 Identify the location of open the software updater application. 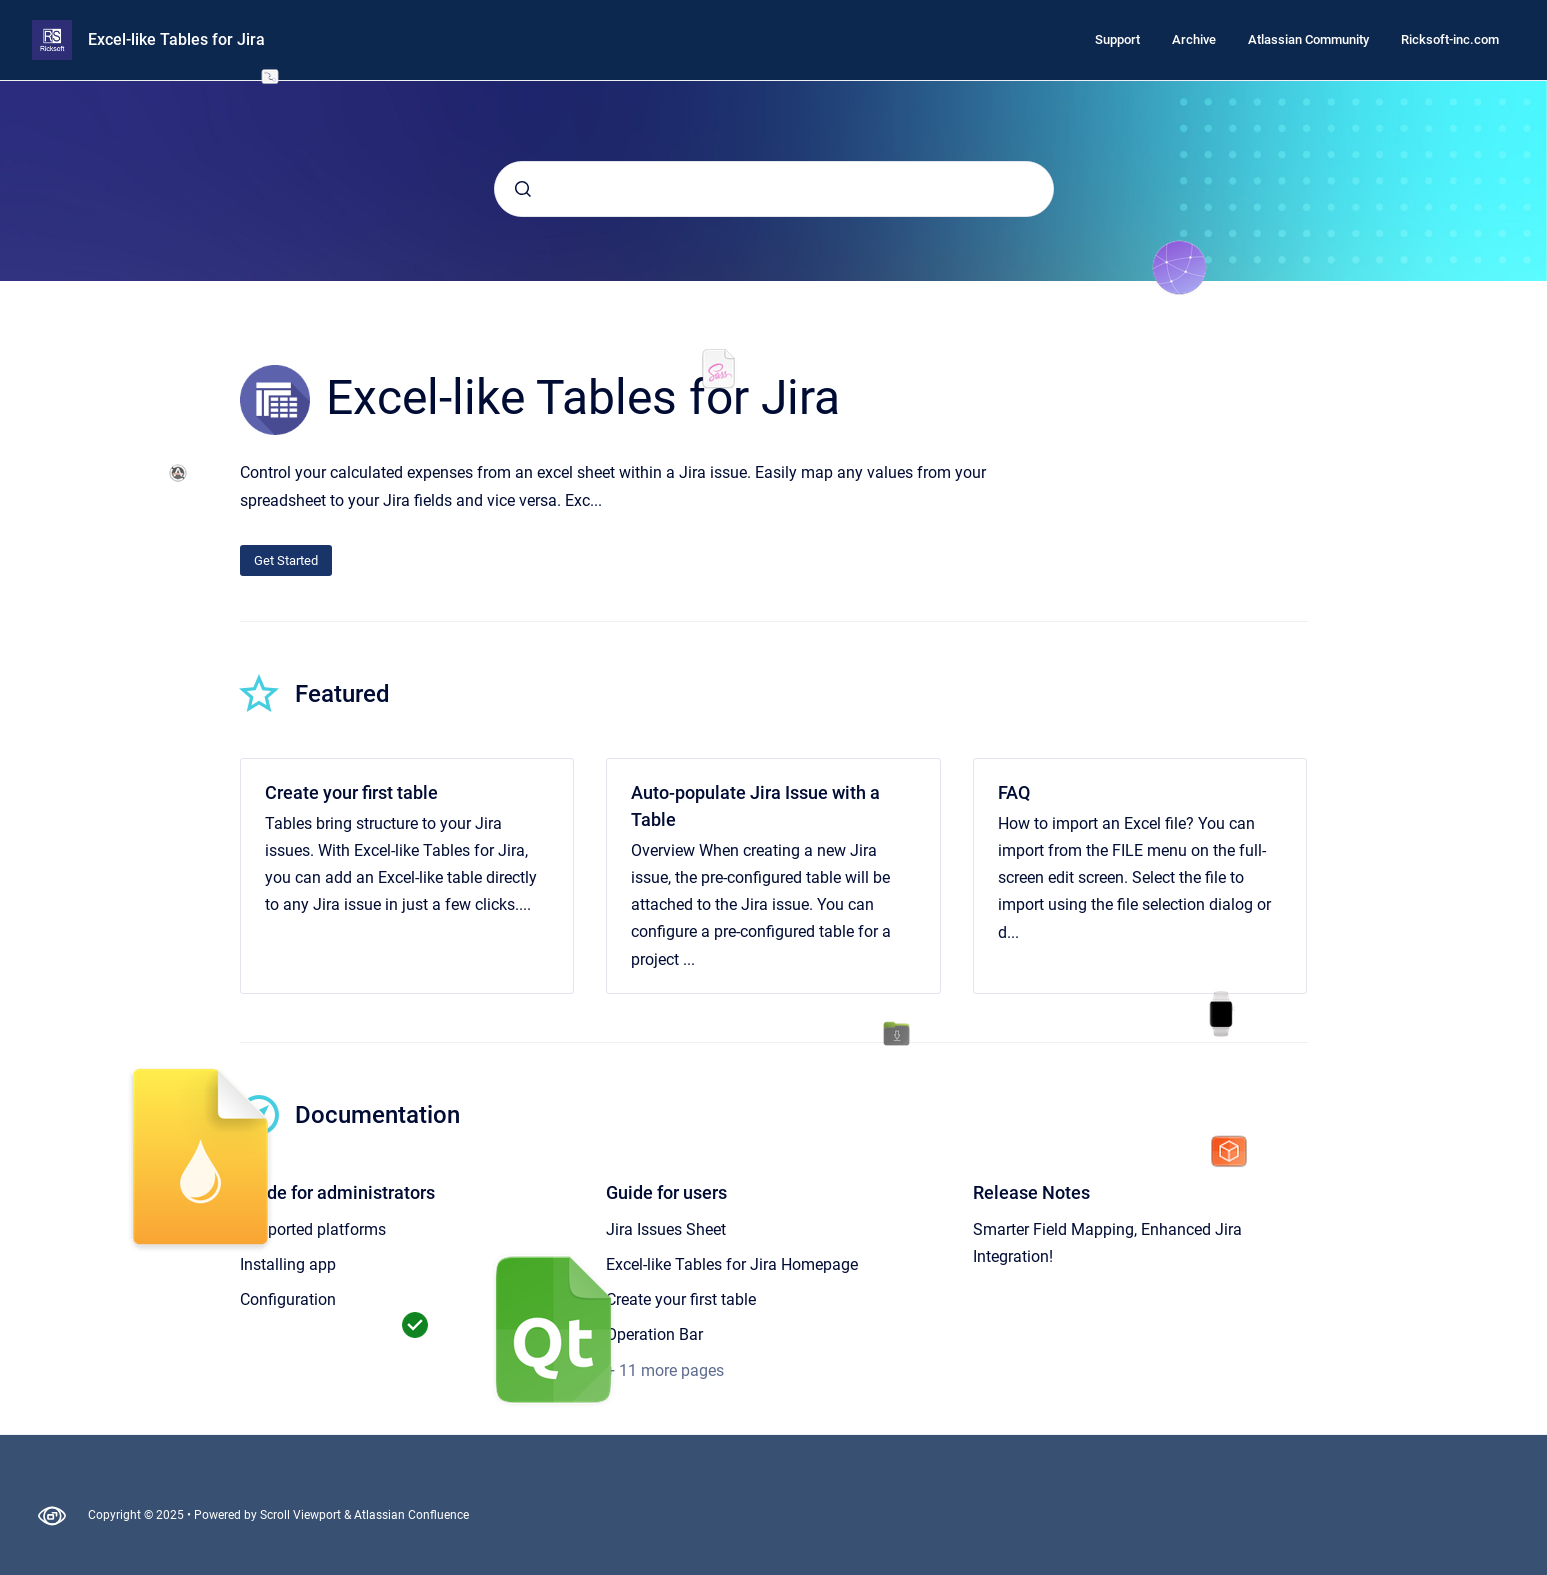
(178, 473).